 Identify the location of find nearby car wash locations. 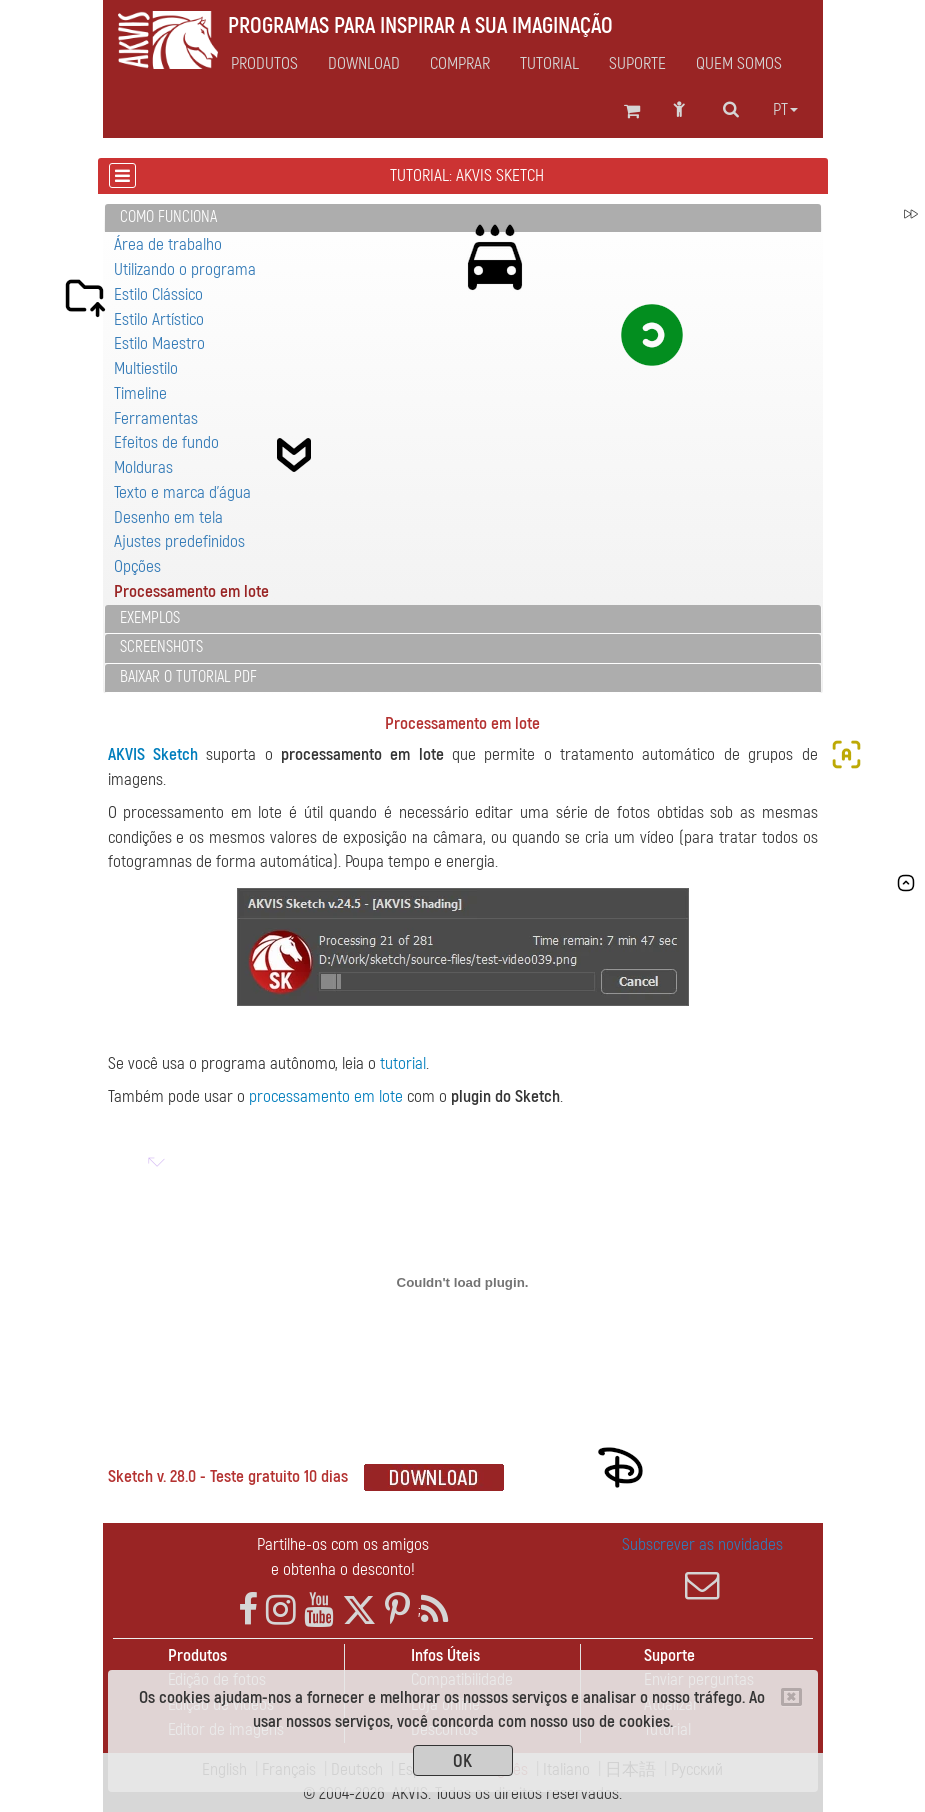
(495, 257).